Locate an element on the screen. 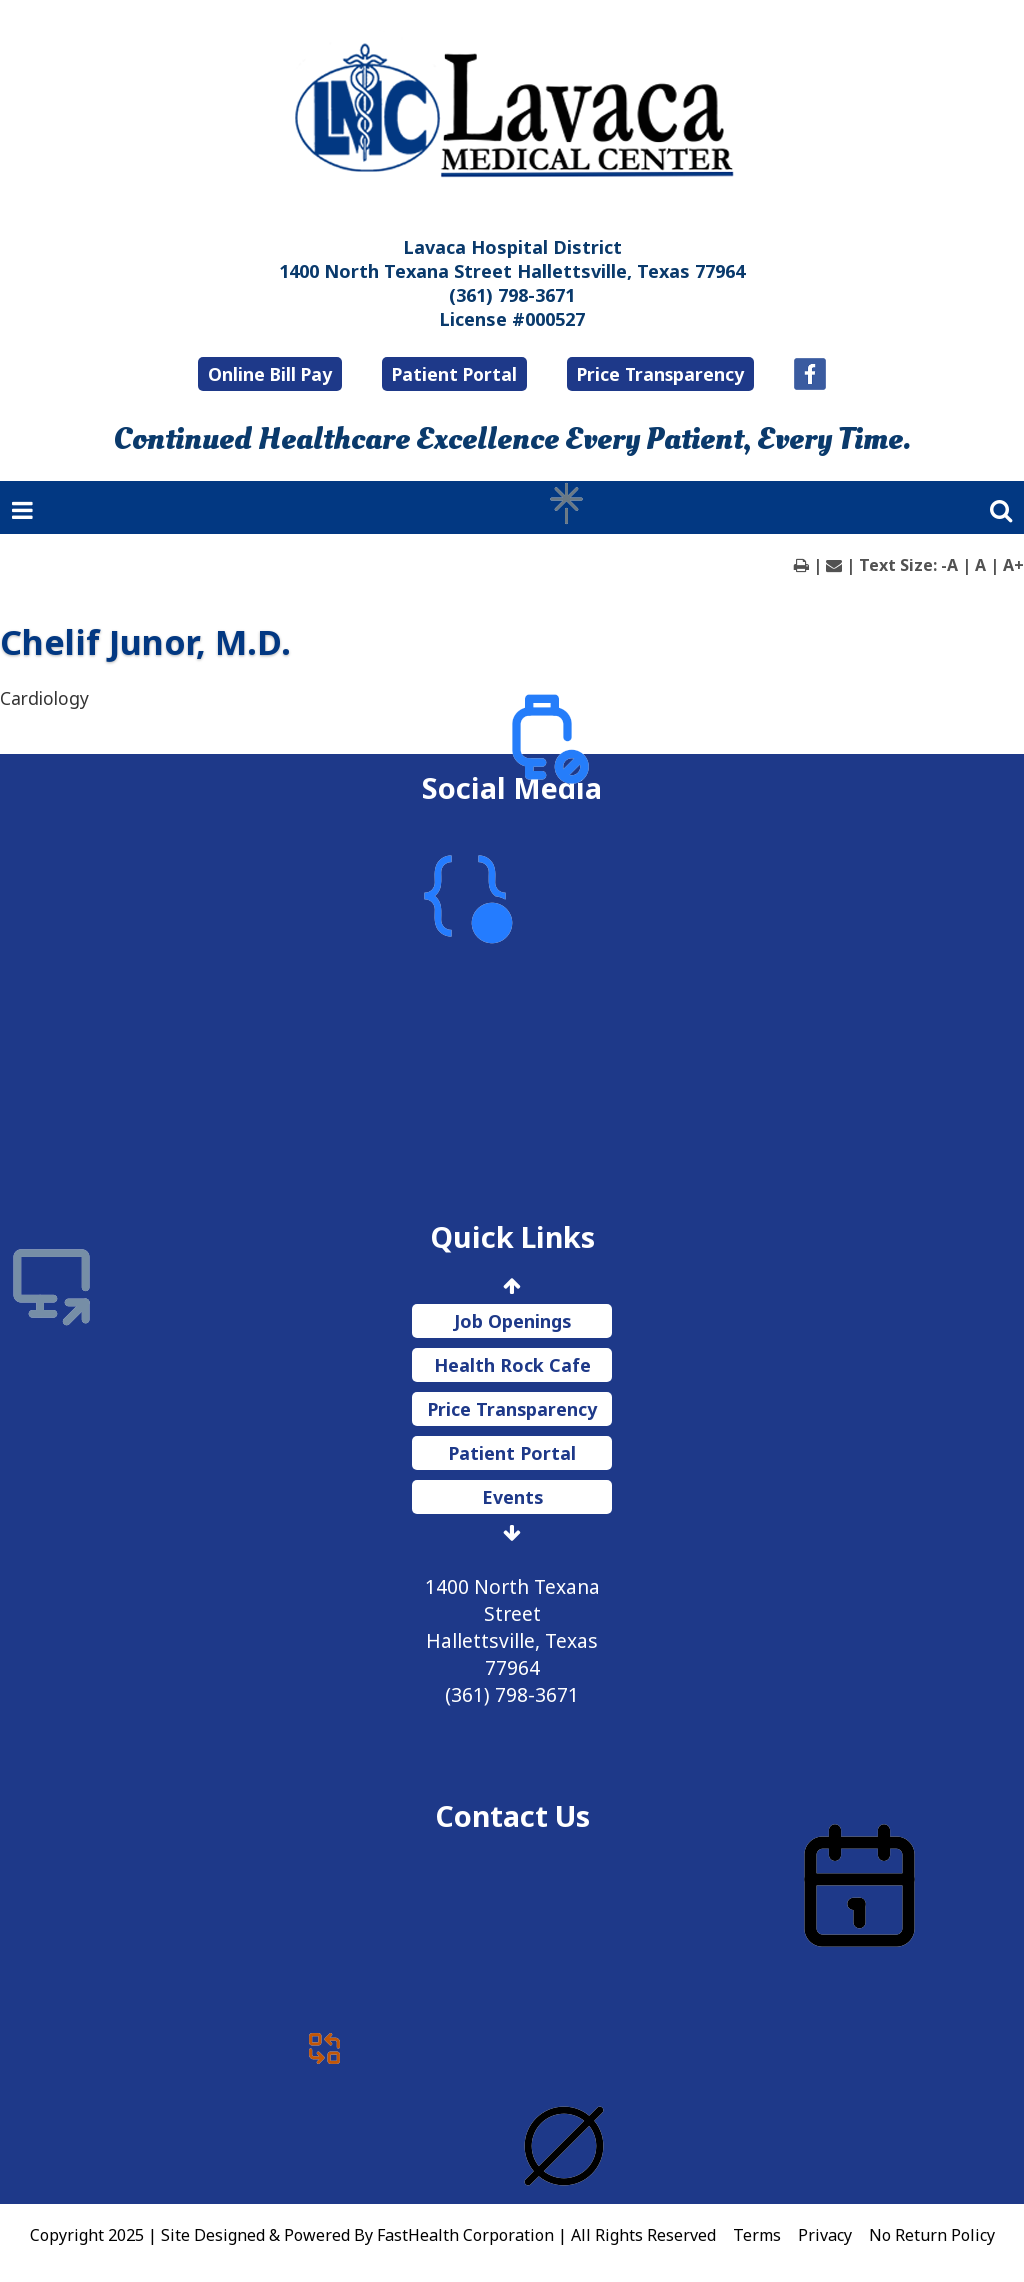 The height and width of the screenshot is (2282, 1024). indicates a code block or JSON object with additional information is located at coordinates (465, 896).